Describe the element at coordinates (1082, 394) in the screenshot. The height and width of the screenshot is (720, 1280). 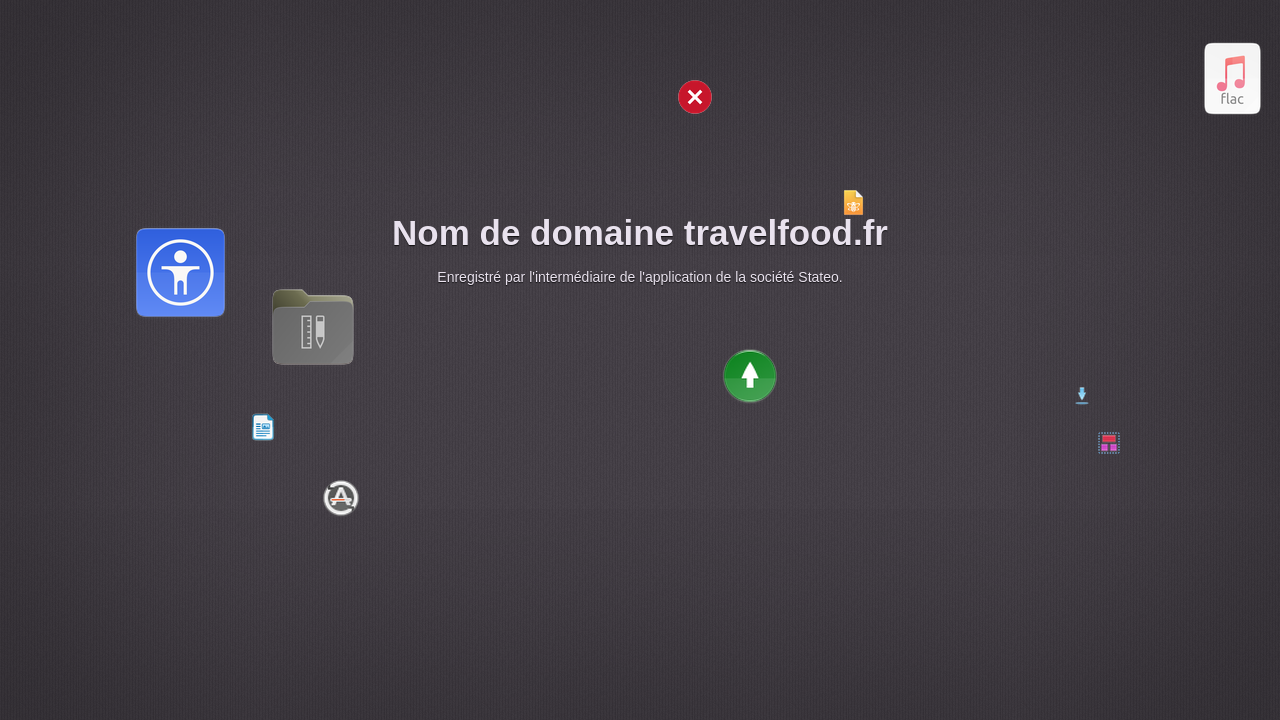
I see `save document to a new location or filename` at that location.